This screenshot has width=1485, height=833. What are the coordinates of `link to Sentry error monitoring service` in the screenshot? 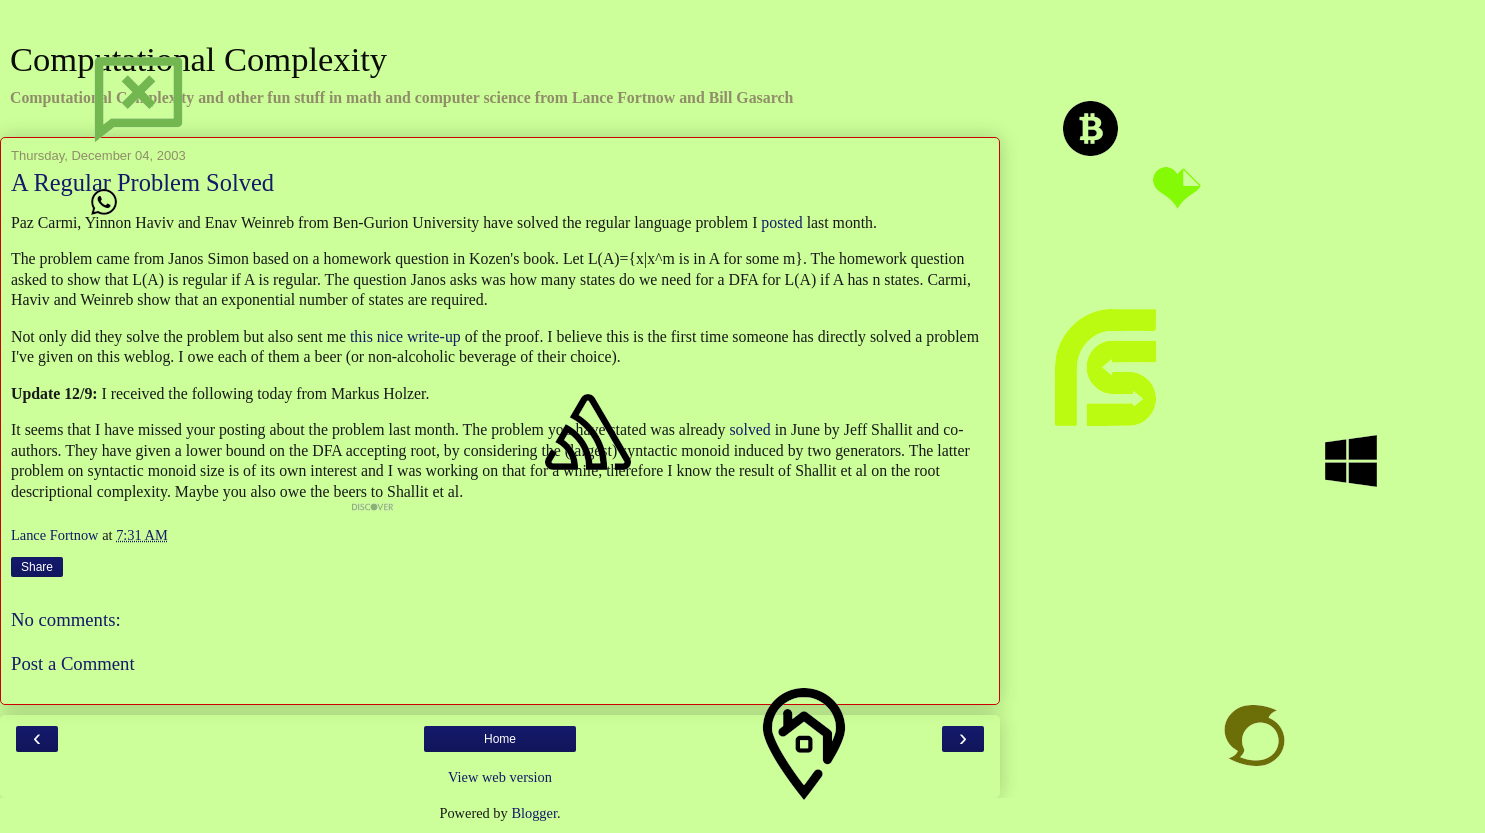 It's located at (588, 432).